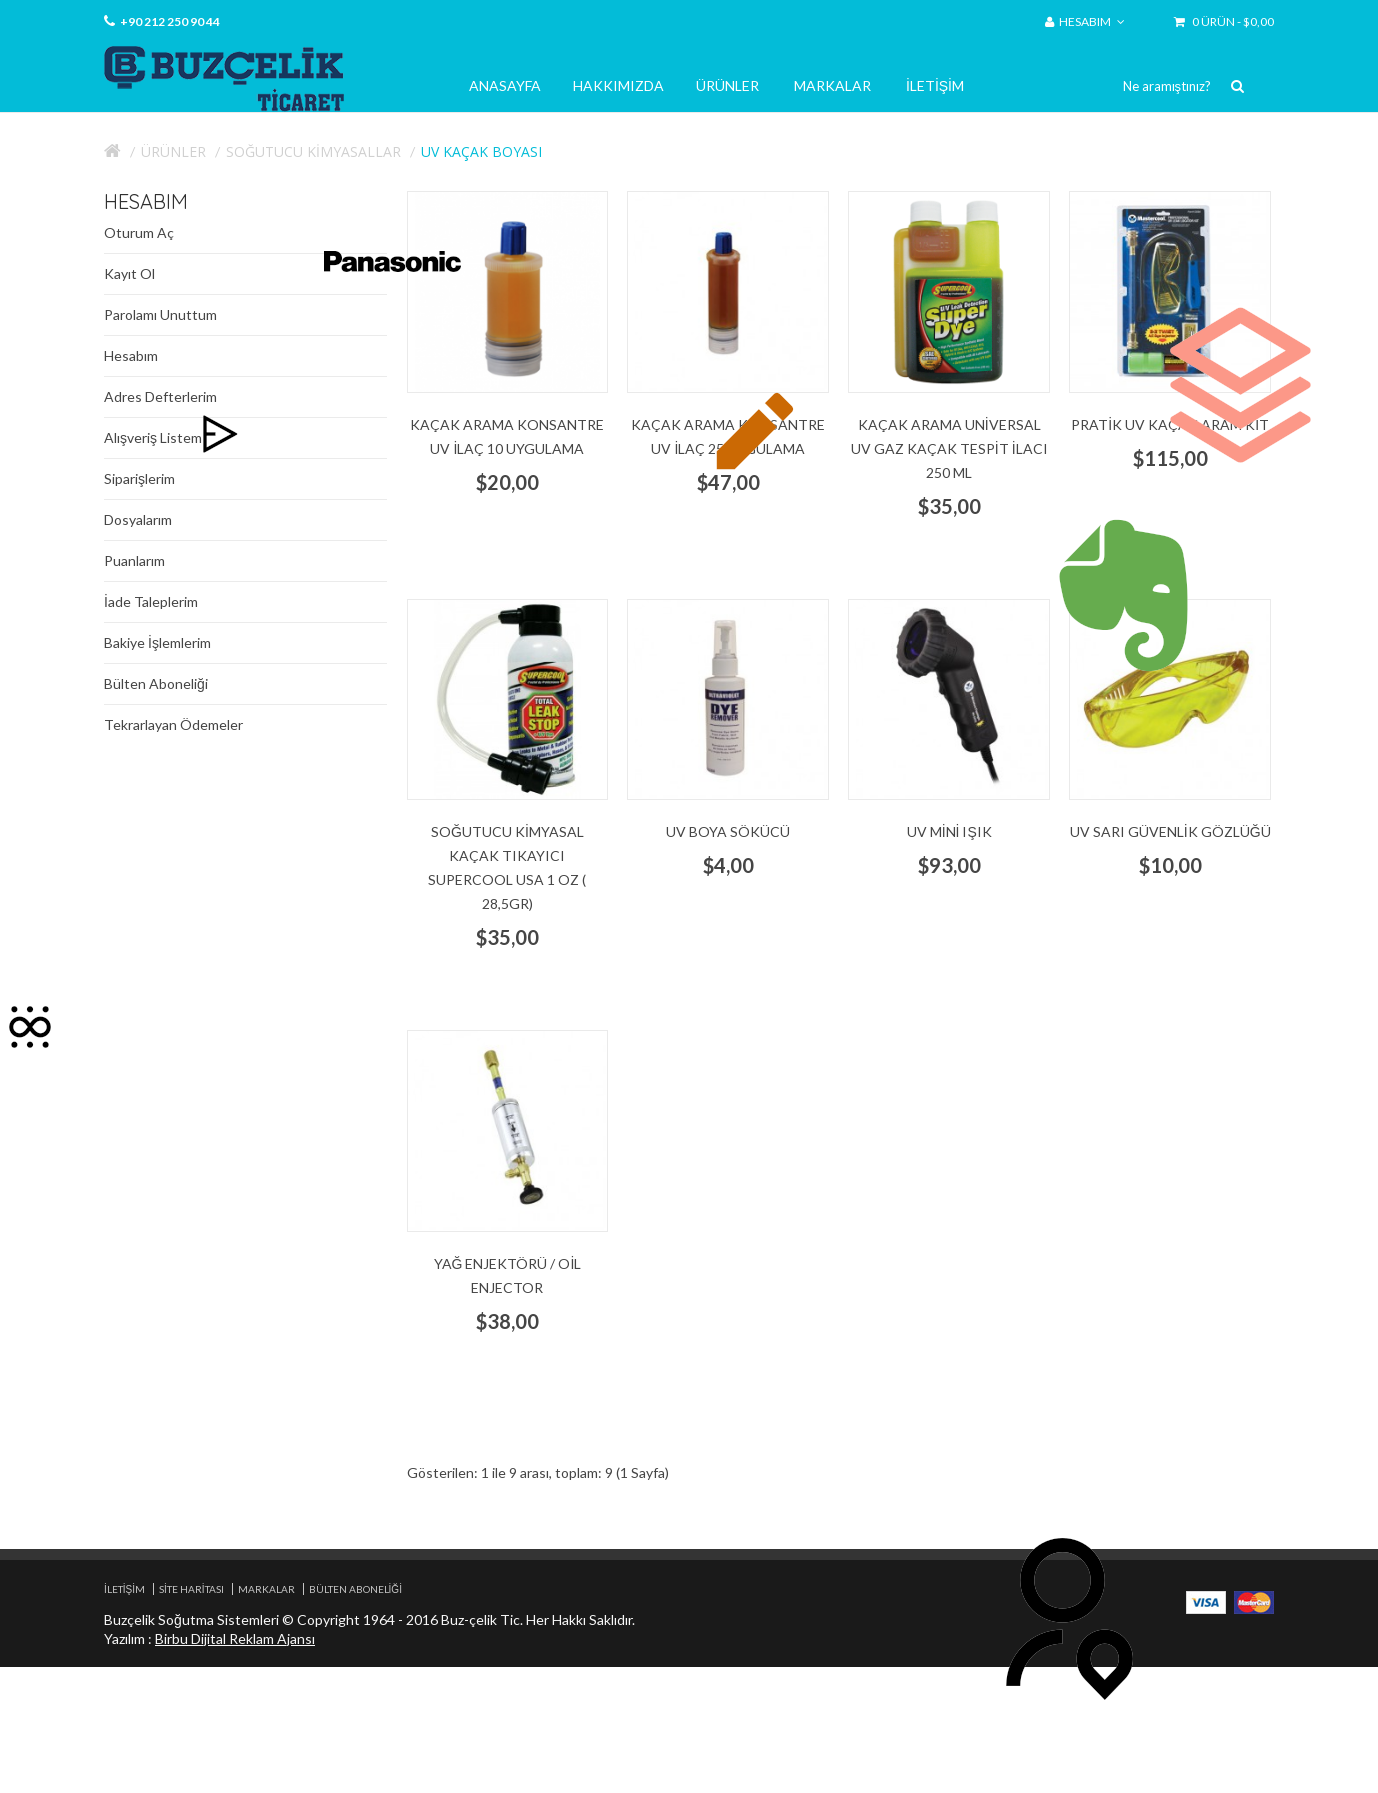  What do you see at coordinates (219, 434) in the screenshot?
I see `send a message` at bounding box center [219, 434].